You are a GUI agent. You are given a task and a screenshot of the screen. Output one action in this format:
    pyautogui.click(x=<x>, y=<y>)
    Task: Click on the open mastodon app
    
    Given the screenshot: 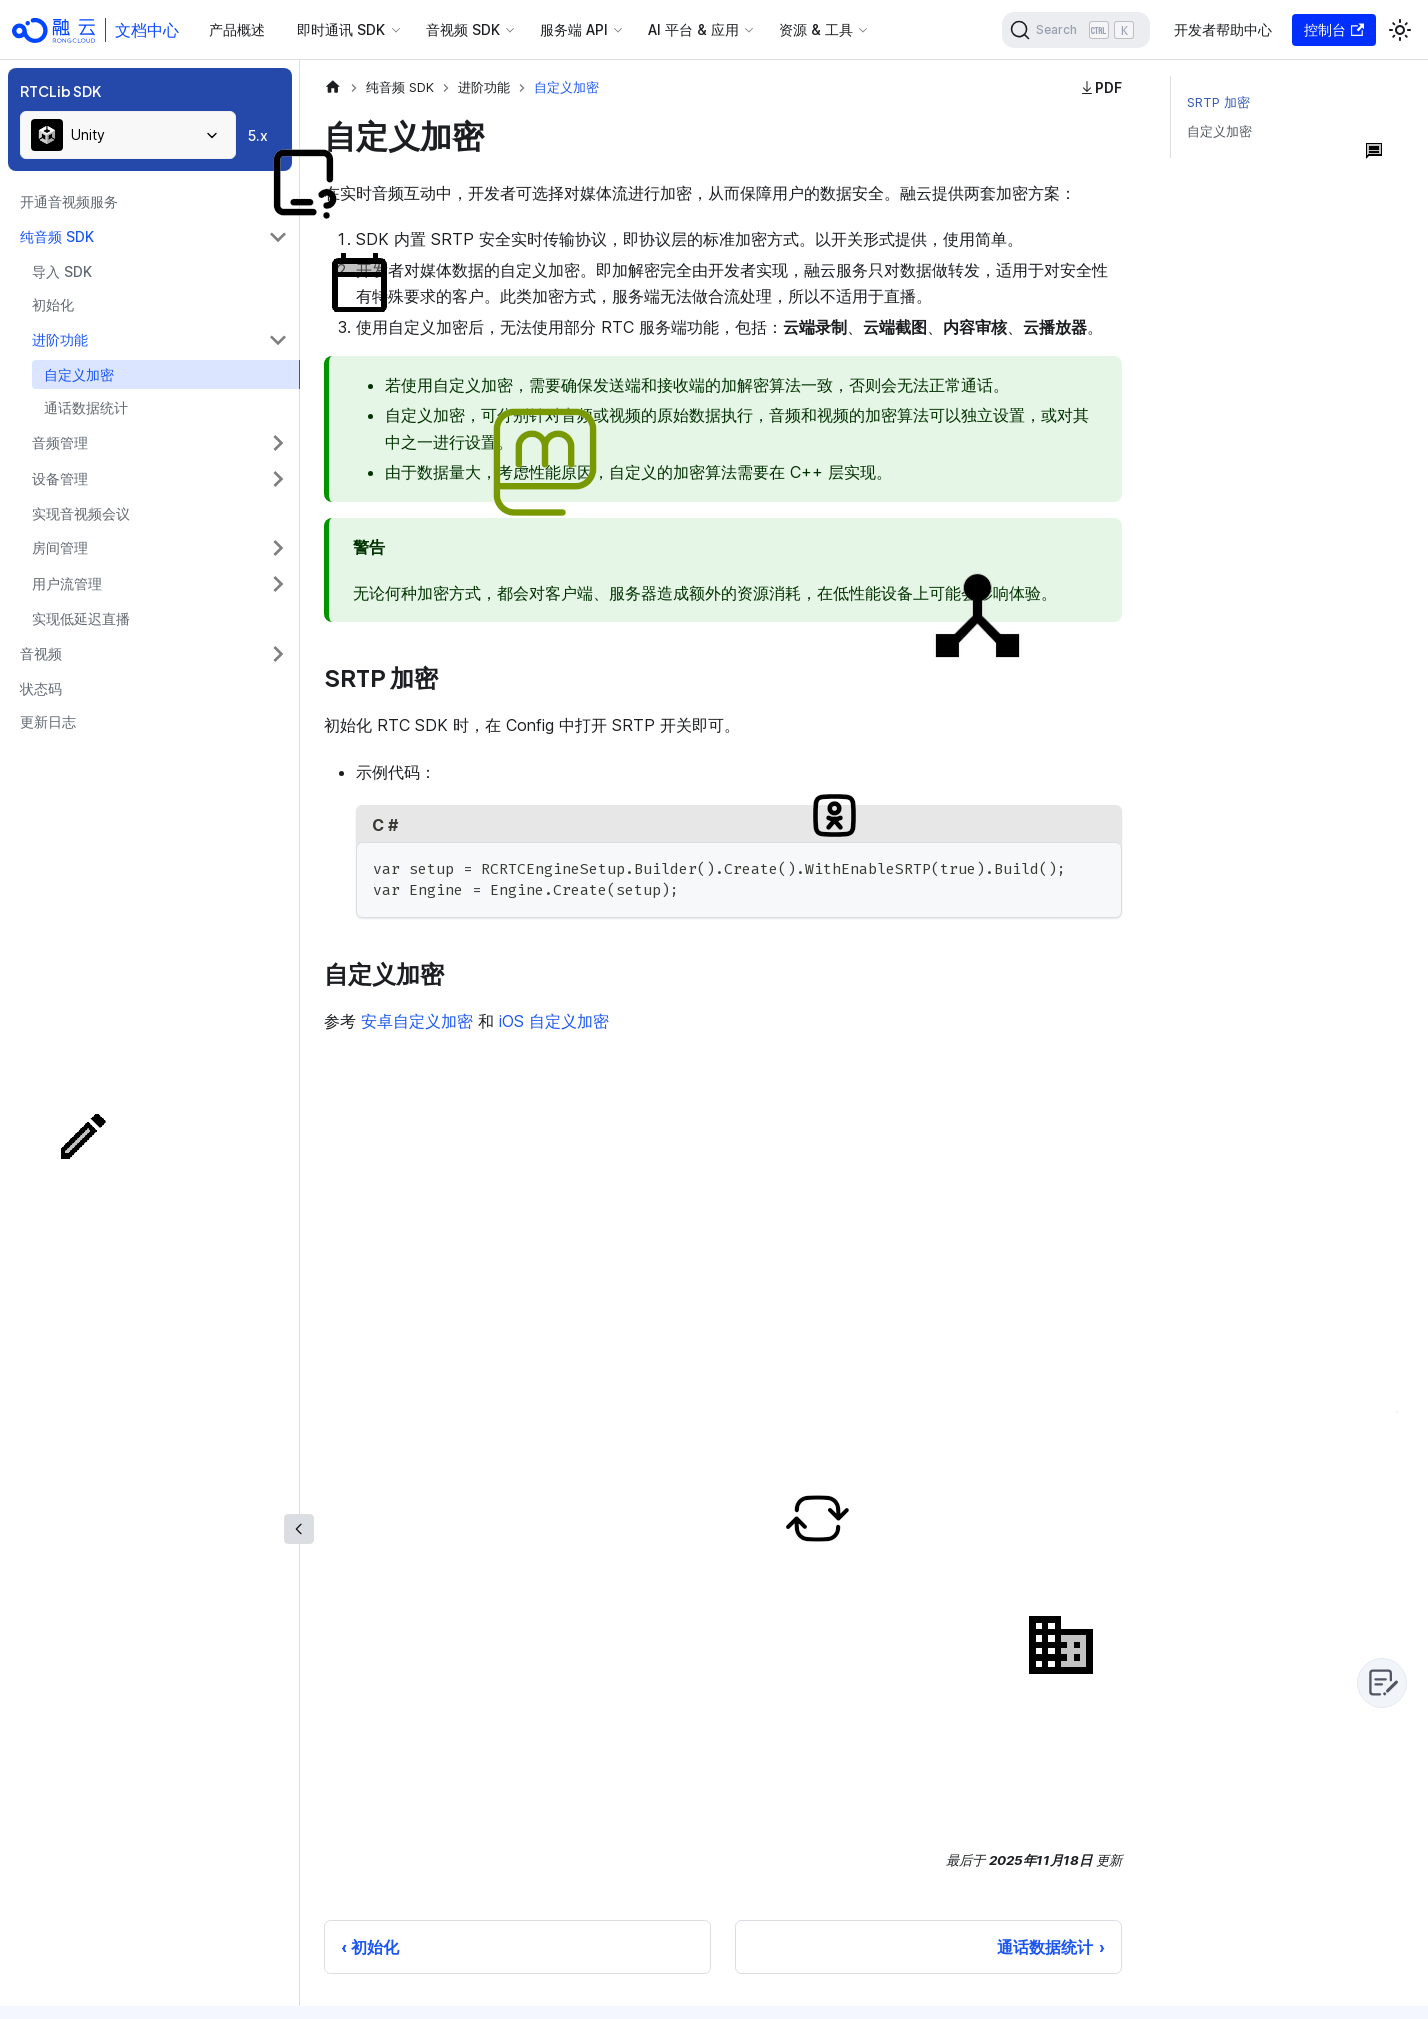 What is the action you would take?
    pyautogui.click(x=545, y=460)
    